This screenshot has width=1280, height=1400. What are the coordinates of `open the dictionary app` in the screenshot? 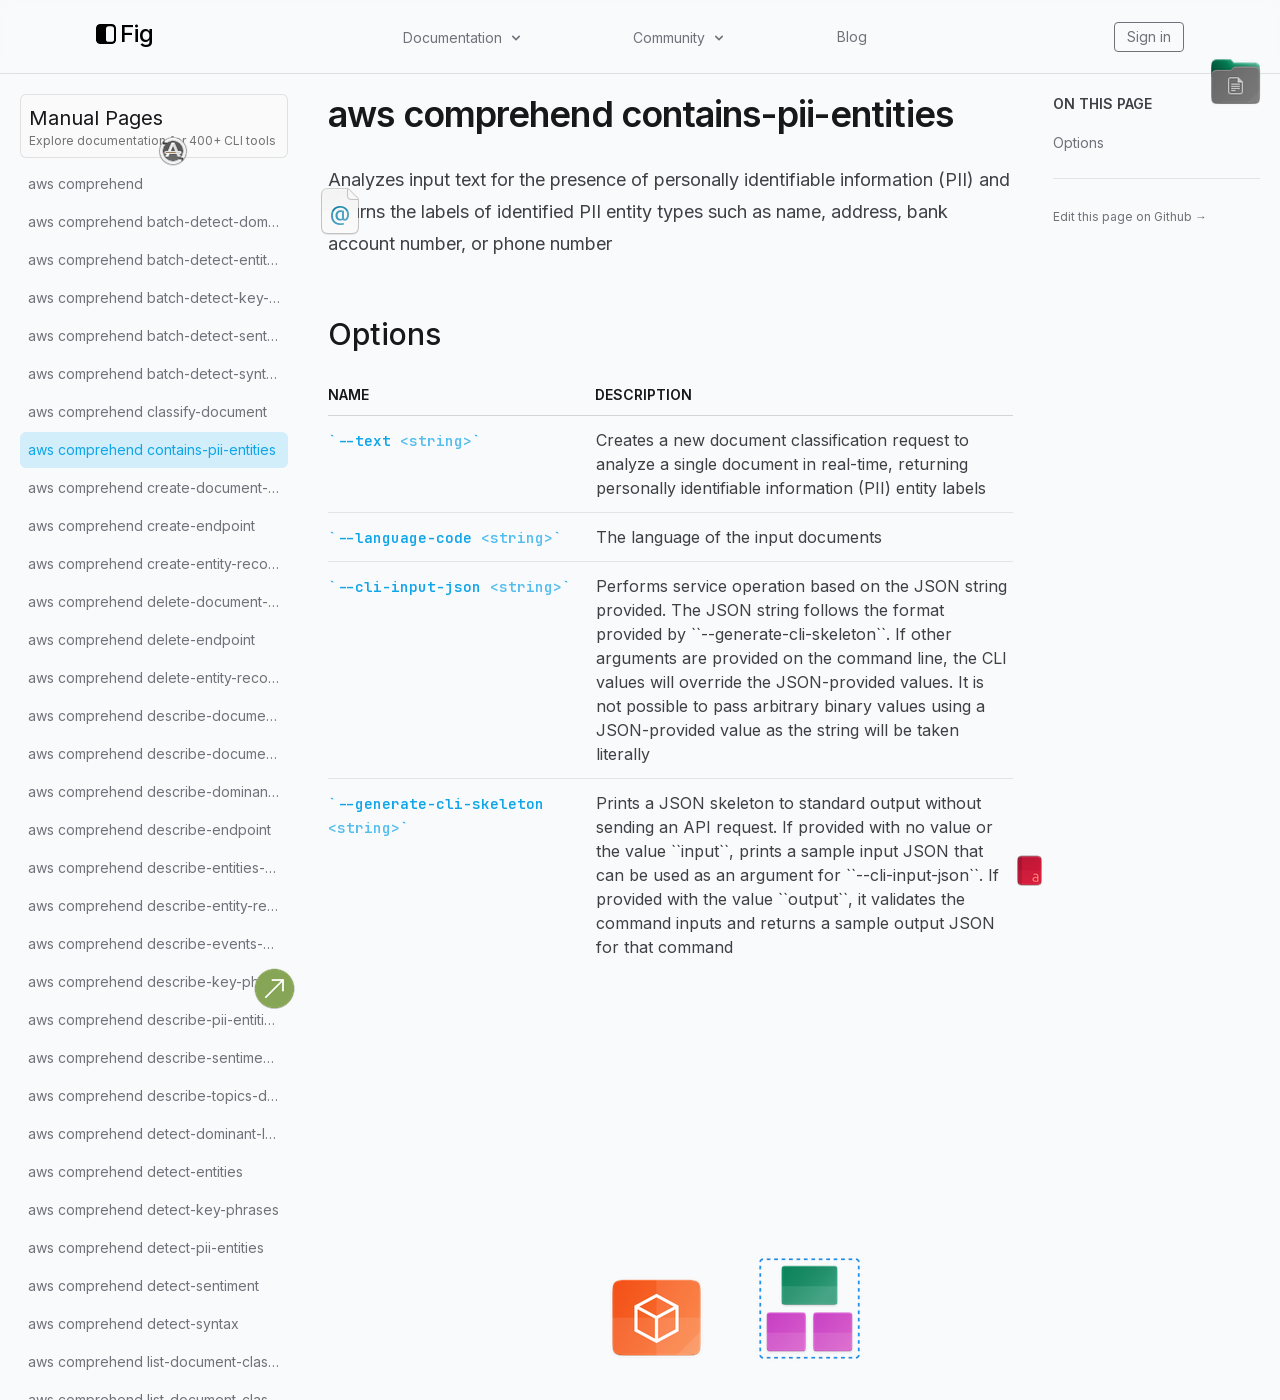 It's located at (1029, 870).